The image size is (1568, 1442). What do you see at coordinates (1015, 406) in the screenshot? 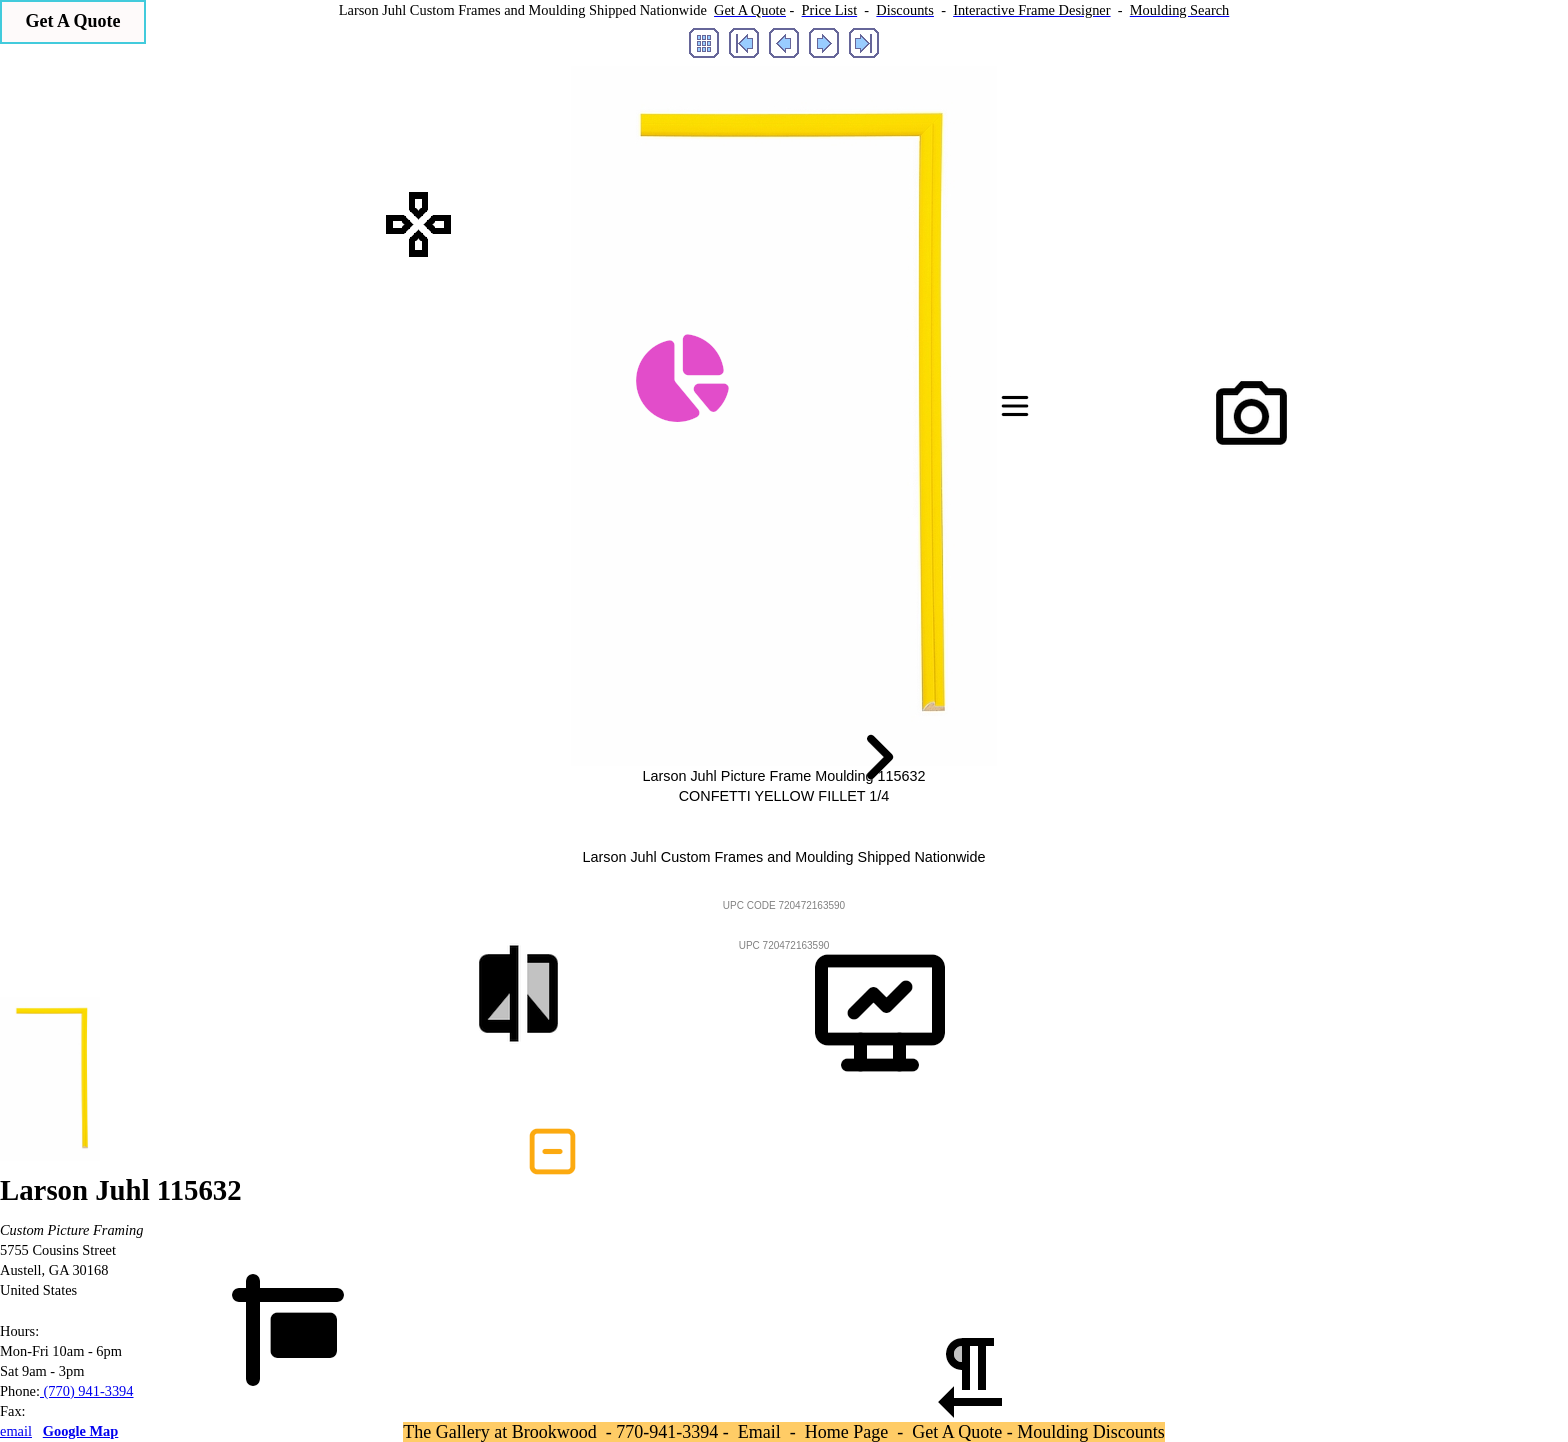
I see `open navigation menu` at bounding box center [1015, 406].